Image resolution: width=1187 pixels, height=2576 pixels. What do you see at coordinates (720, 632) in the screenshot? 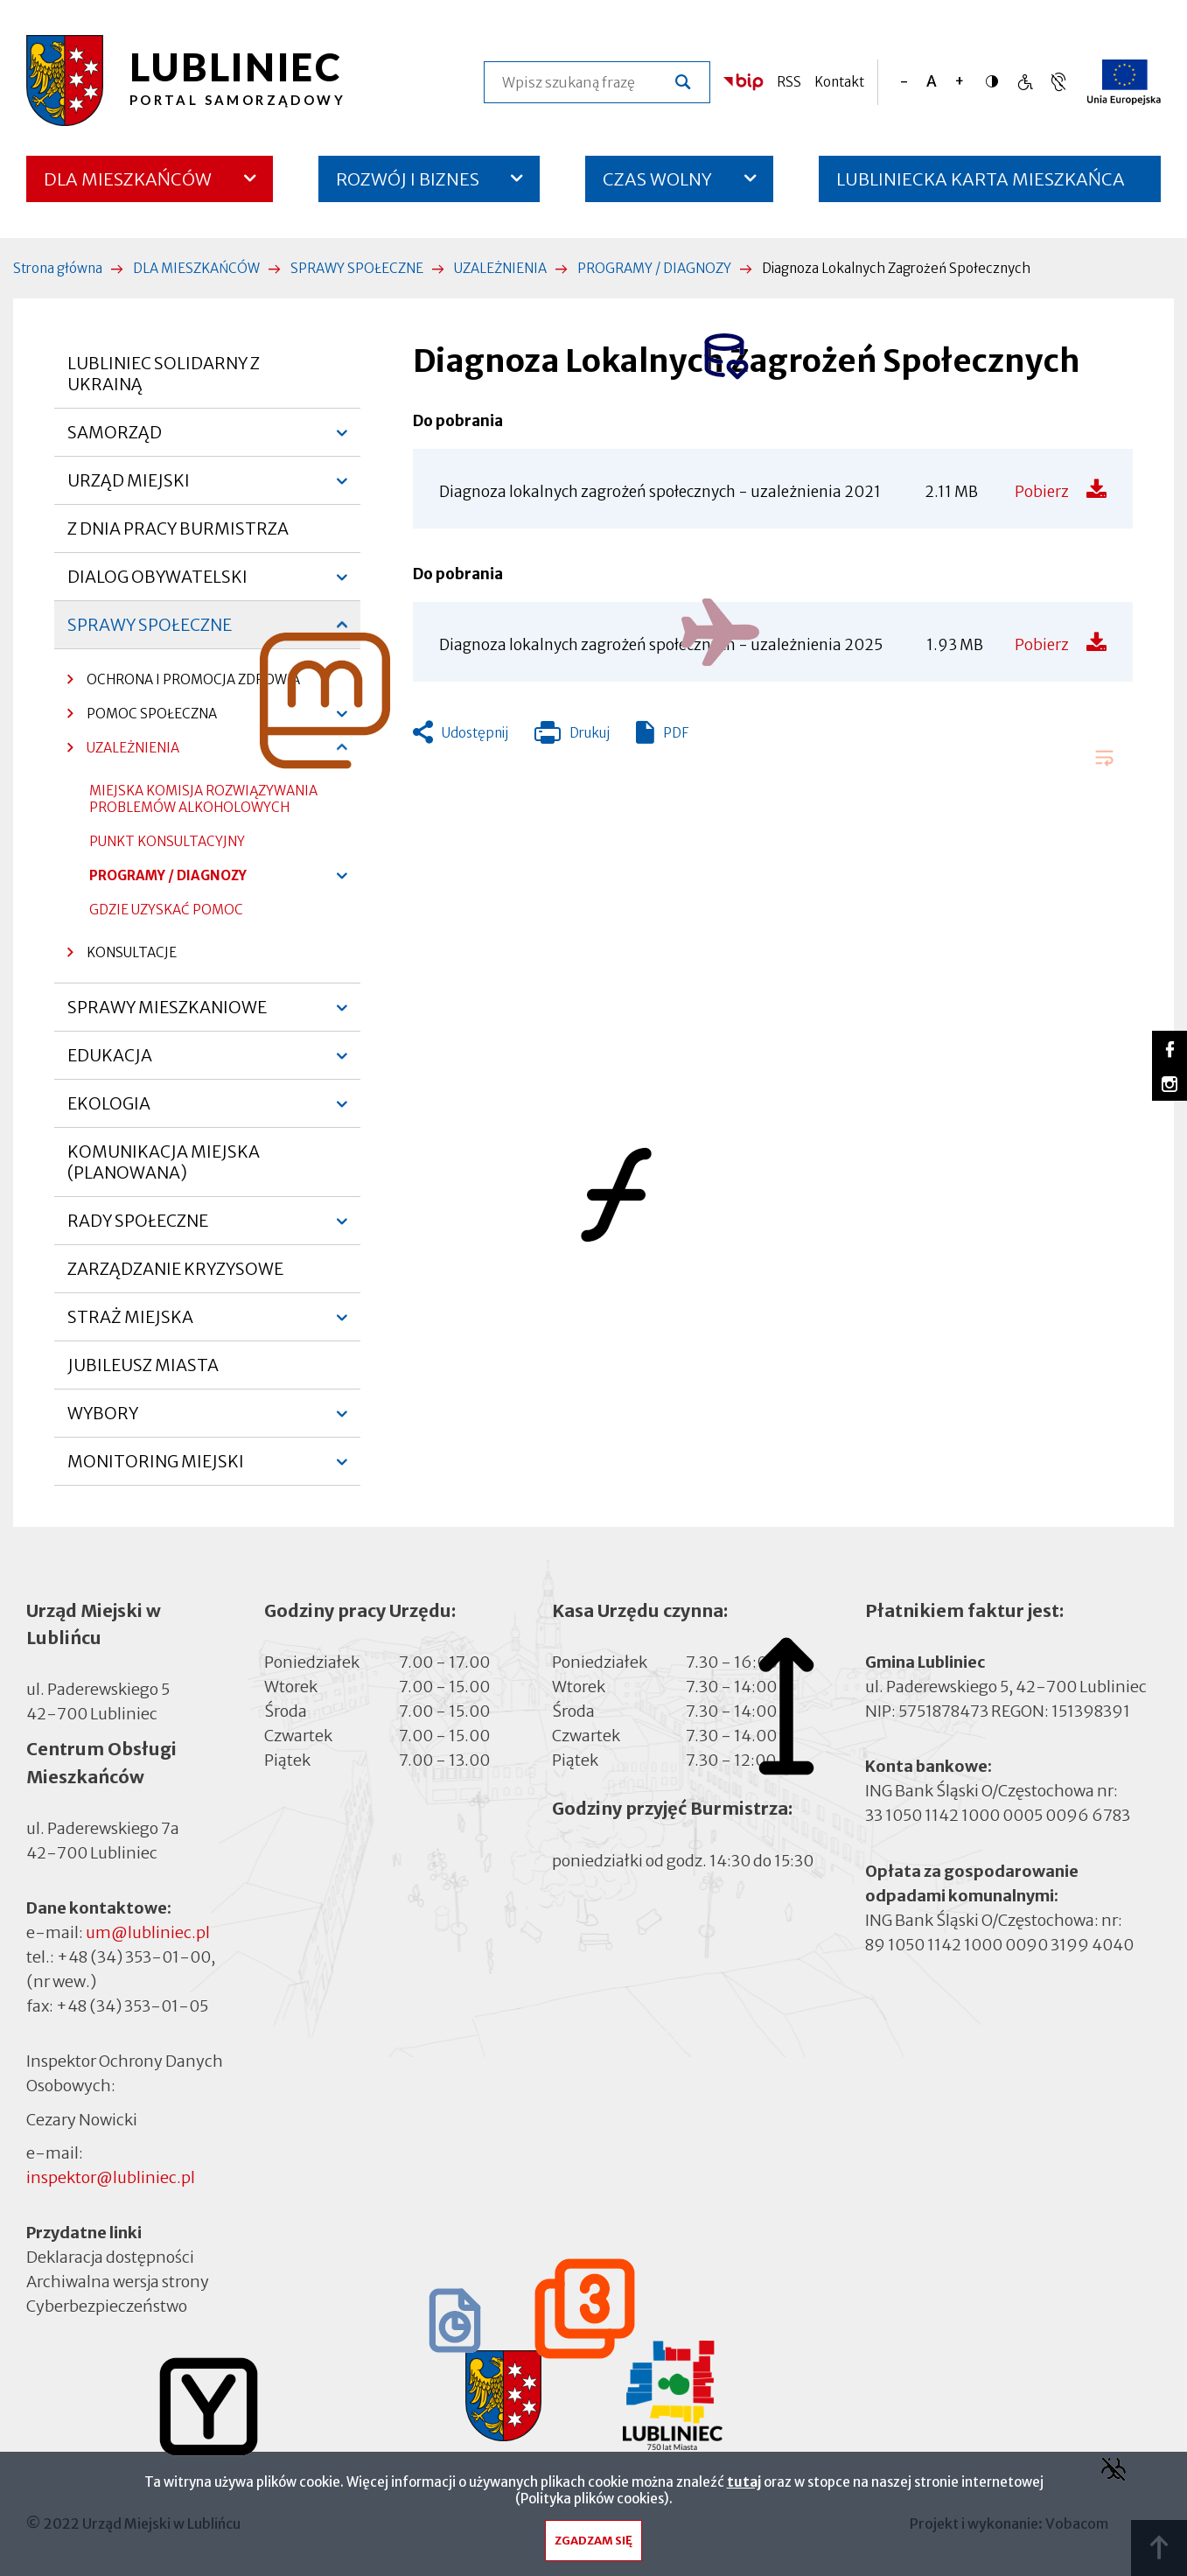
I see `enable airplane mode` at bounding box center [720, 632].